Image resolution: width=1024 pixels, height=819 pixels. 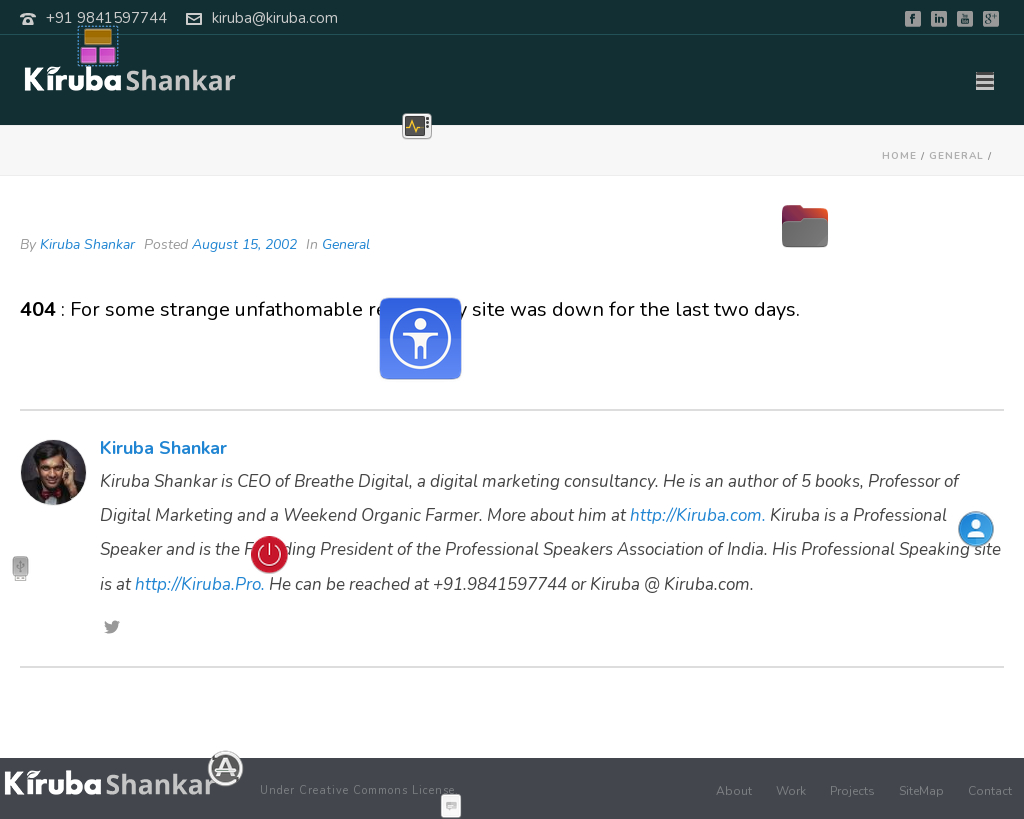 I want to click on view user profile information, so click(x=976, y=529).